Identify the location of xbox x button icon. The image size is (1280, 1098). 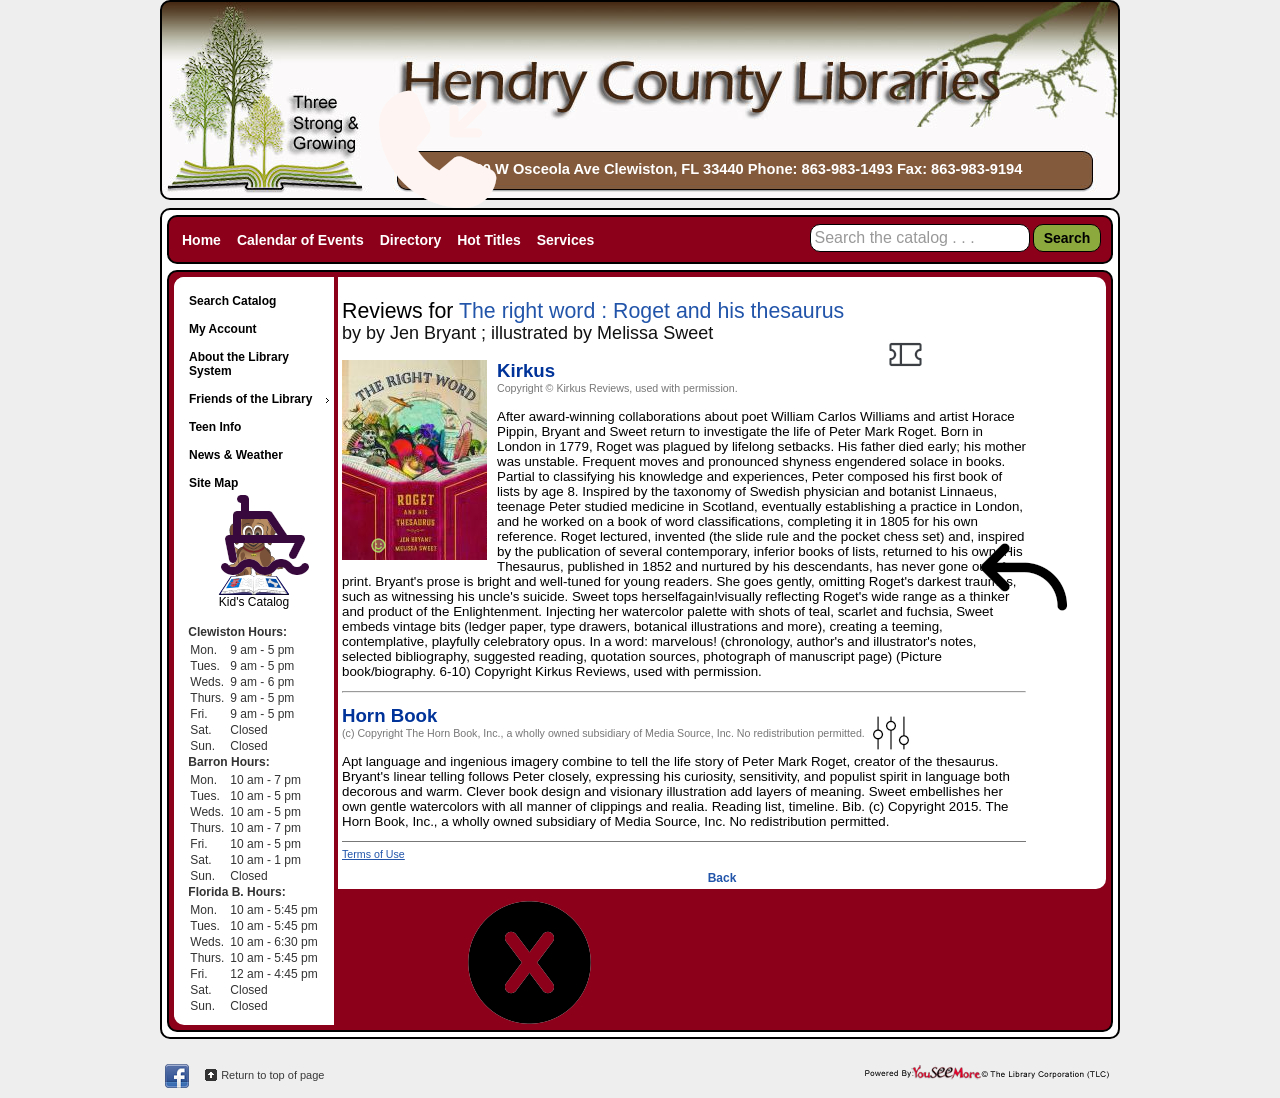
(529, 962).